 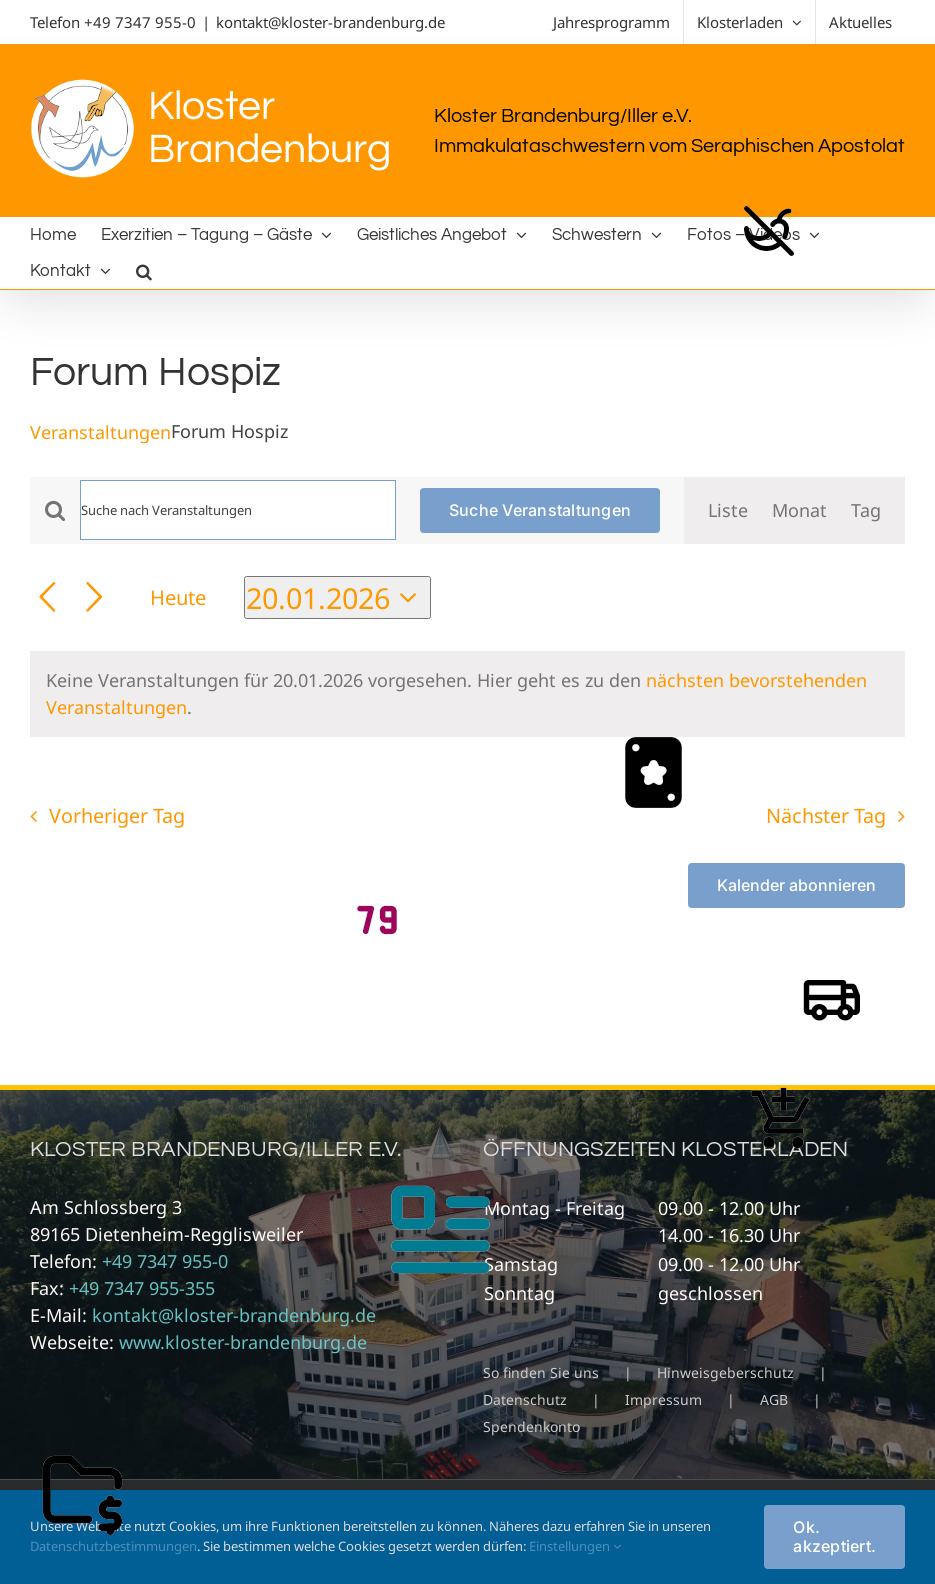 What do you see at coordinates (653, 772) in the screenshot?
I see `view starred or favorite playing cards` at bounding box center [653, 772].